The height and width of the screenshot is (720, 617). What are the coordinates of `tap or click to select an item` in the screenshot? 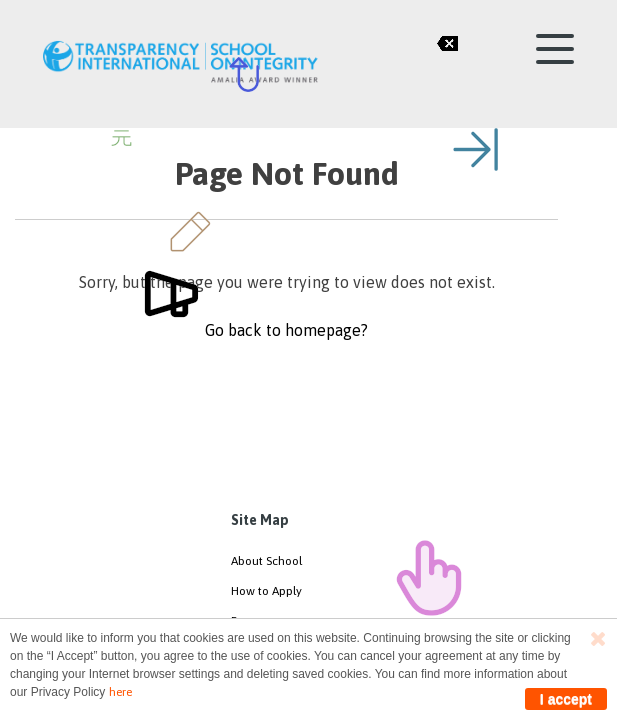 It's located at (429, 578).